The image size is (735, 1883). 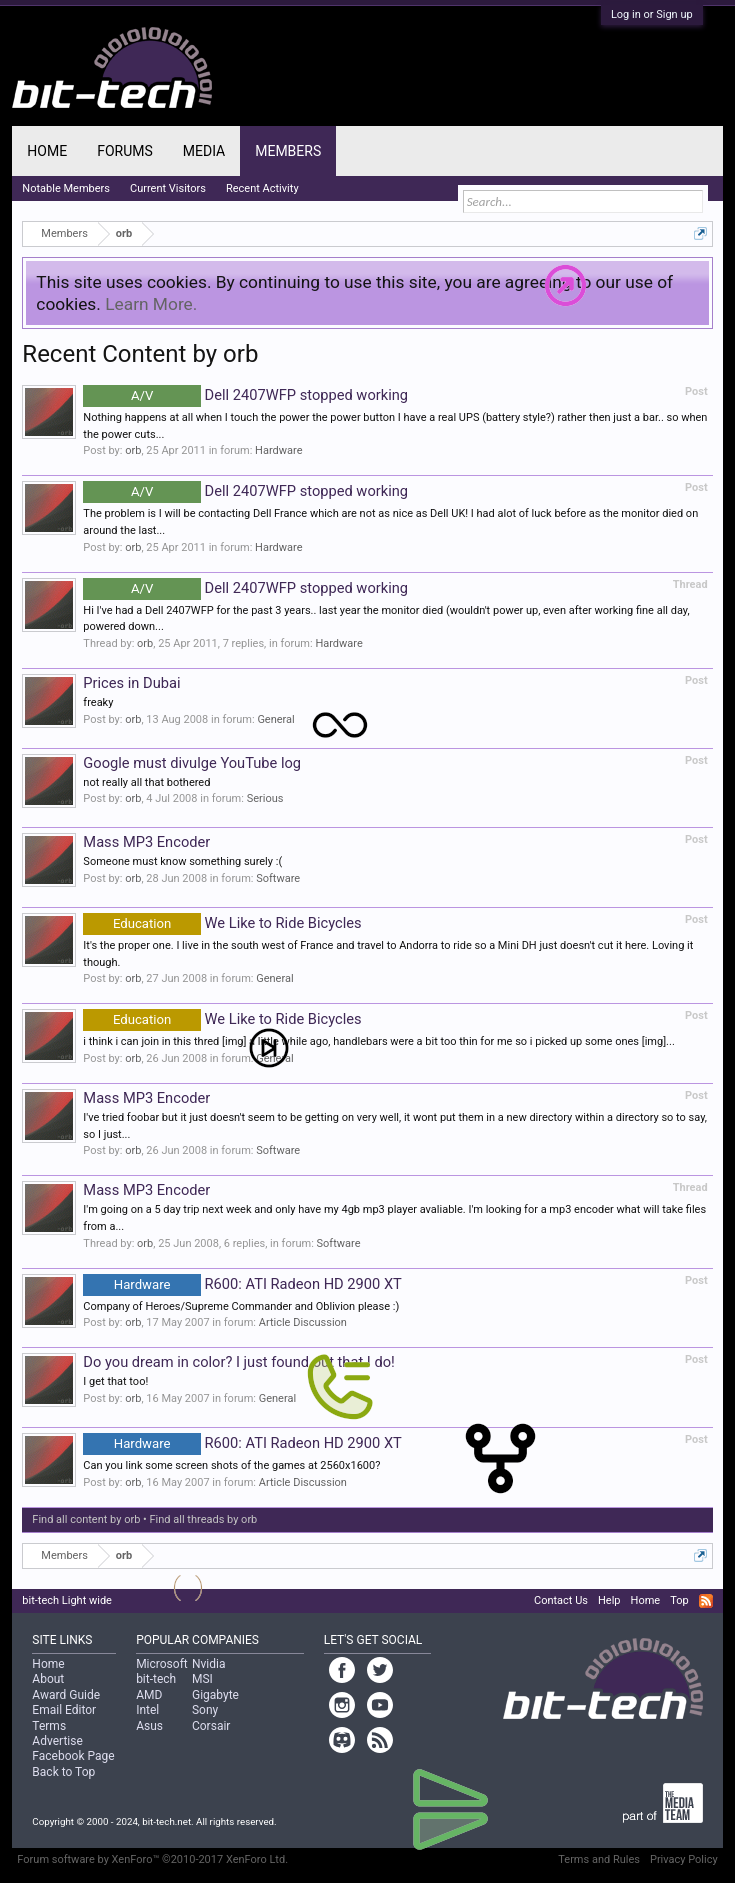 What do you see at coordinates (565, 285) in the screenshot?
I see `open link in new tab or window` at bounding box center [565, 285].